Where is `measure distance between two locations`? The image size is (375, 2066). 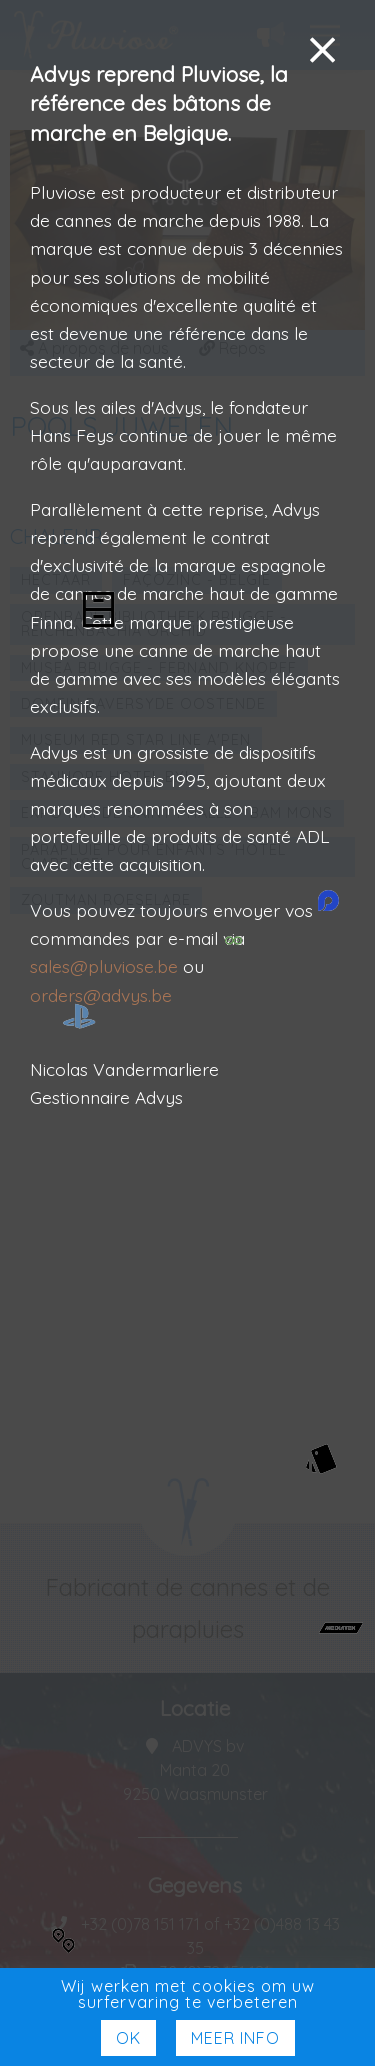
measure distance between two locations is located at coordinates (63, 1940).